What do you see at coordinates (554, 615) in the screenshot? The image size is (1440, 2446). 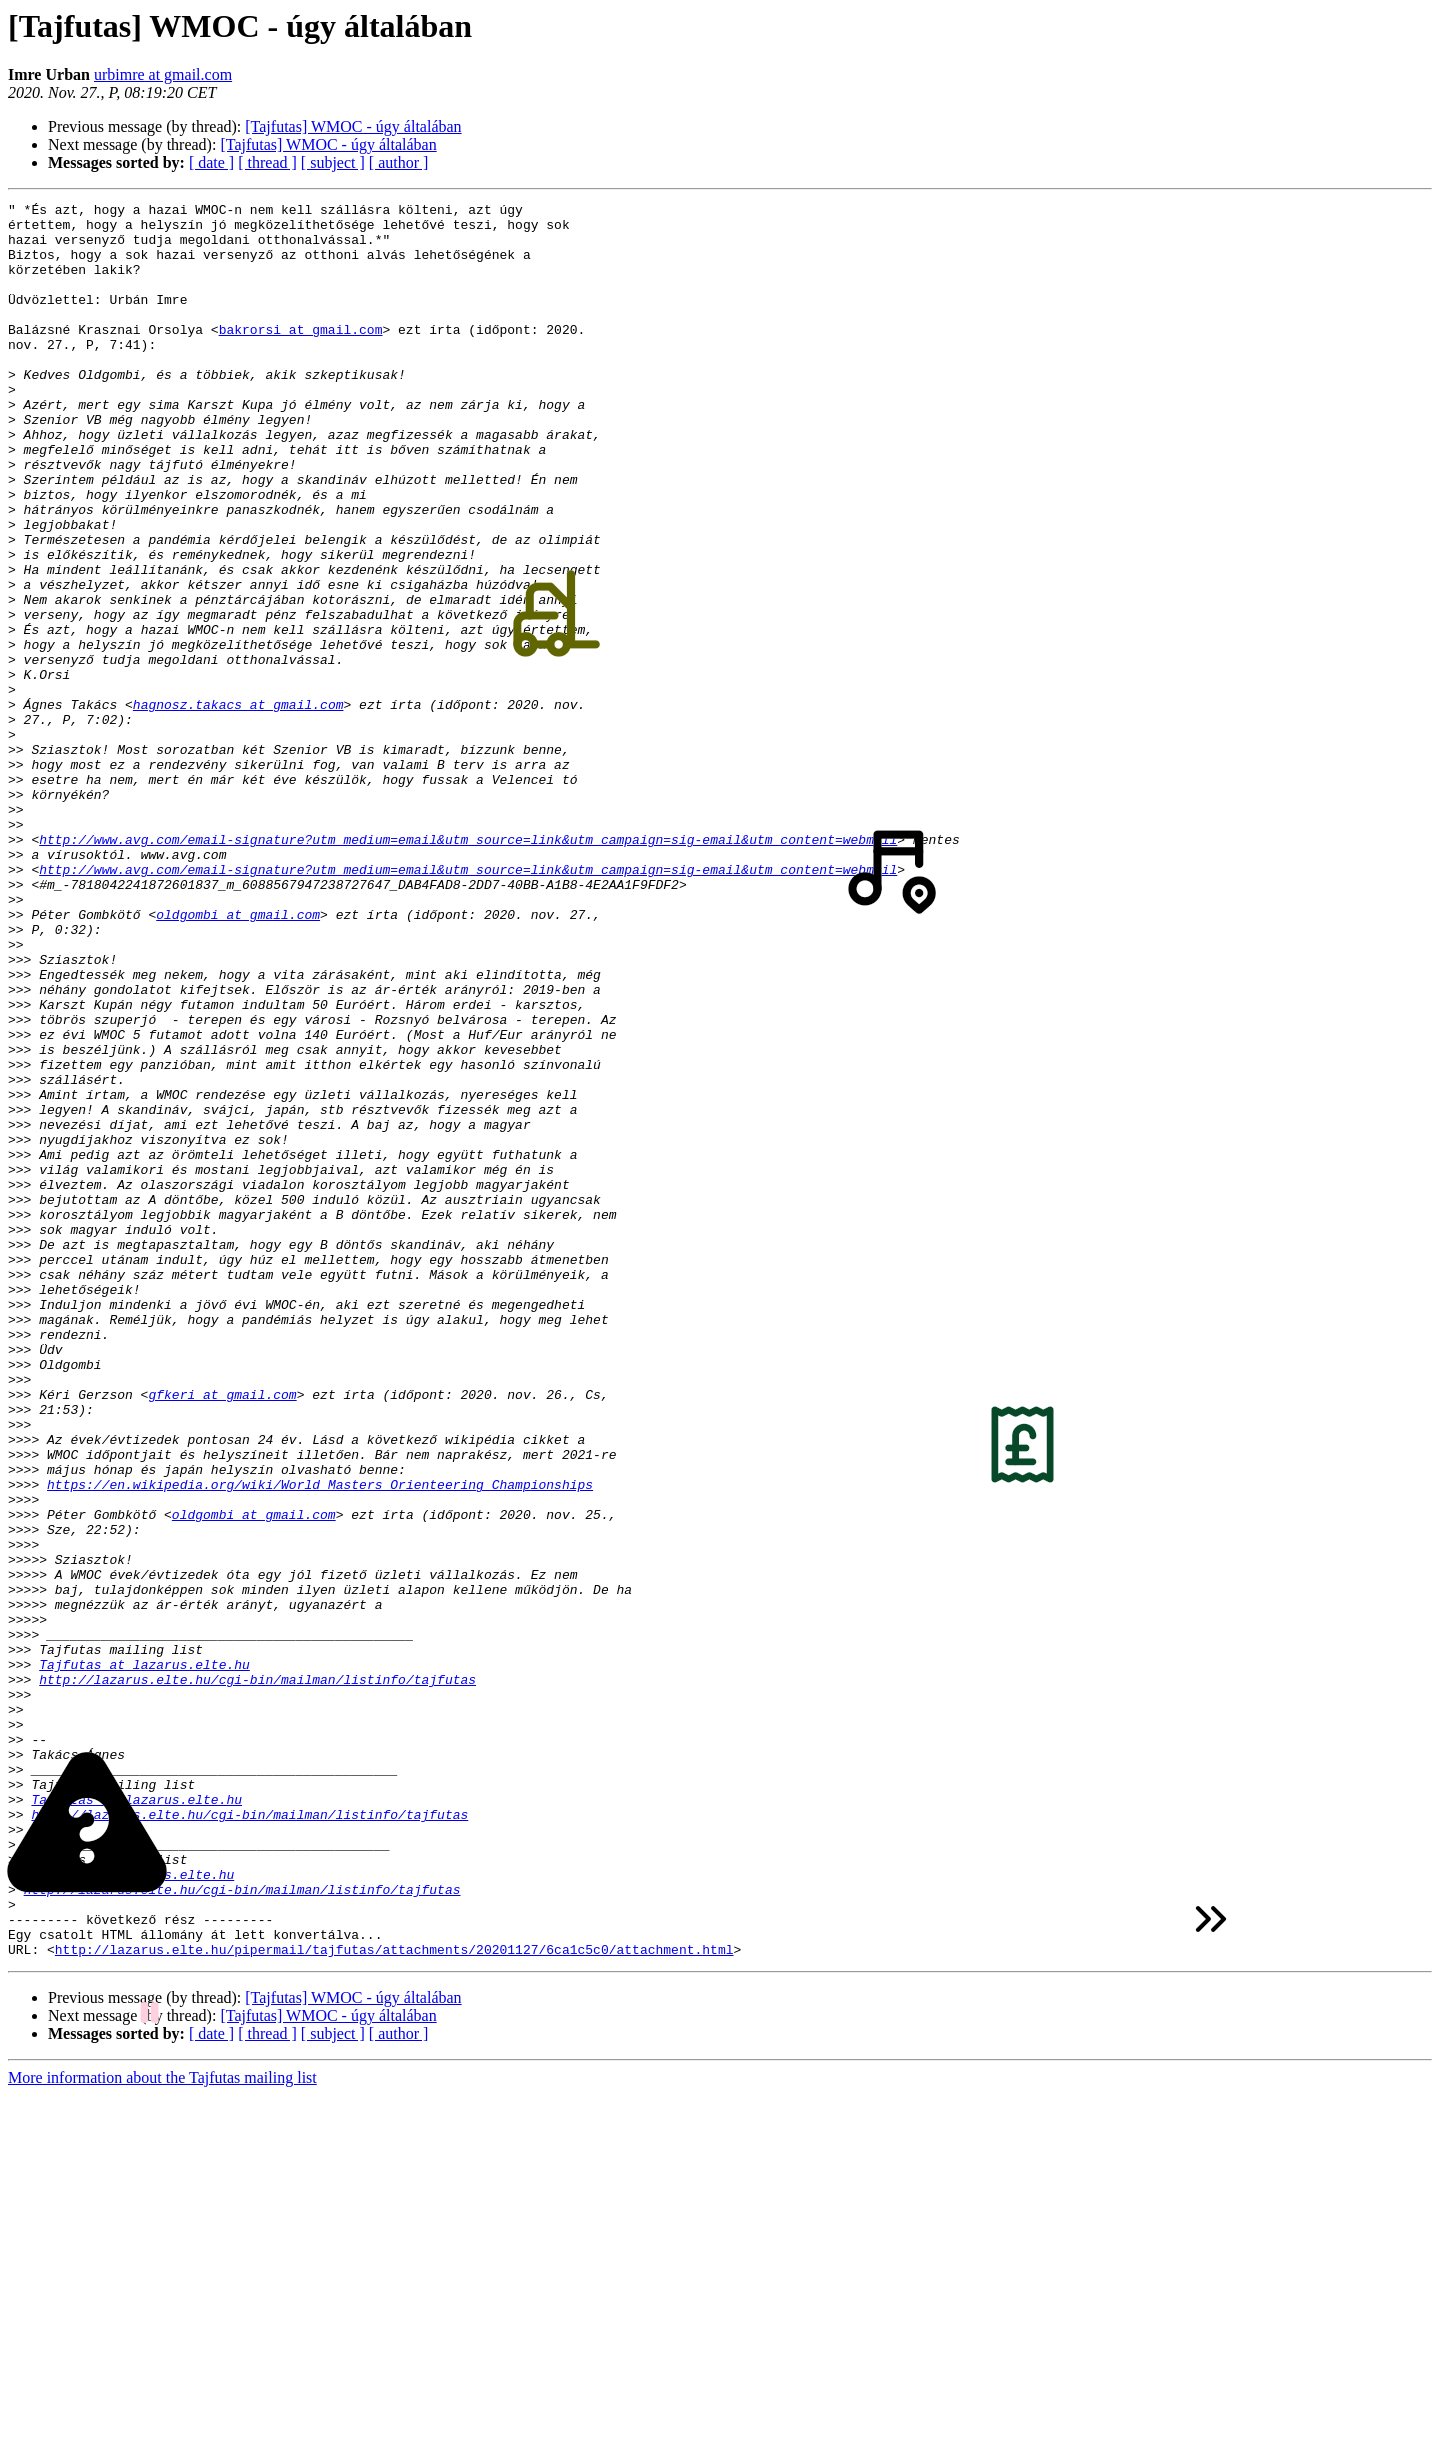 I see `access warehouse or inventory management` at bounding box center [554, 615].